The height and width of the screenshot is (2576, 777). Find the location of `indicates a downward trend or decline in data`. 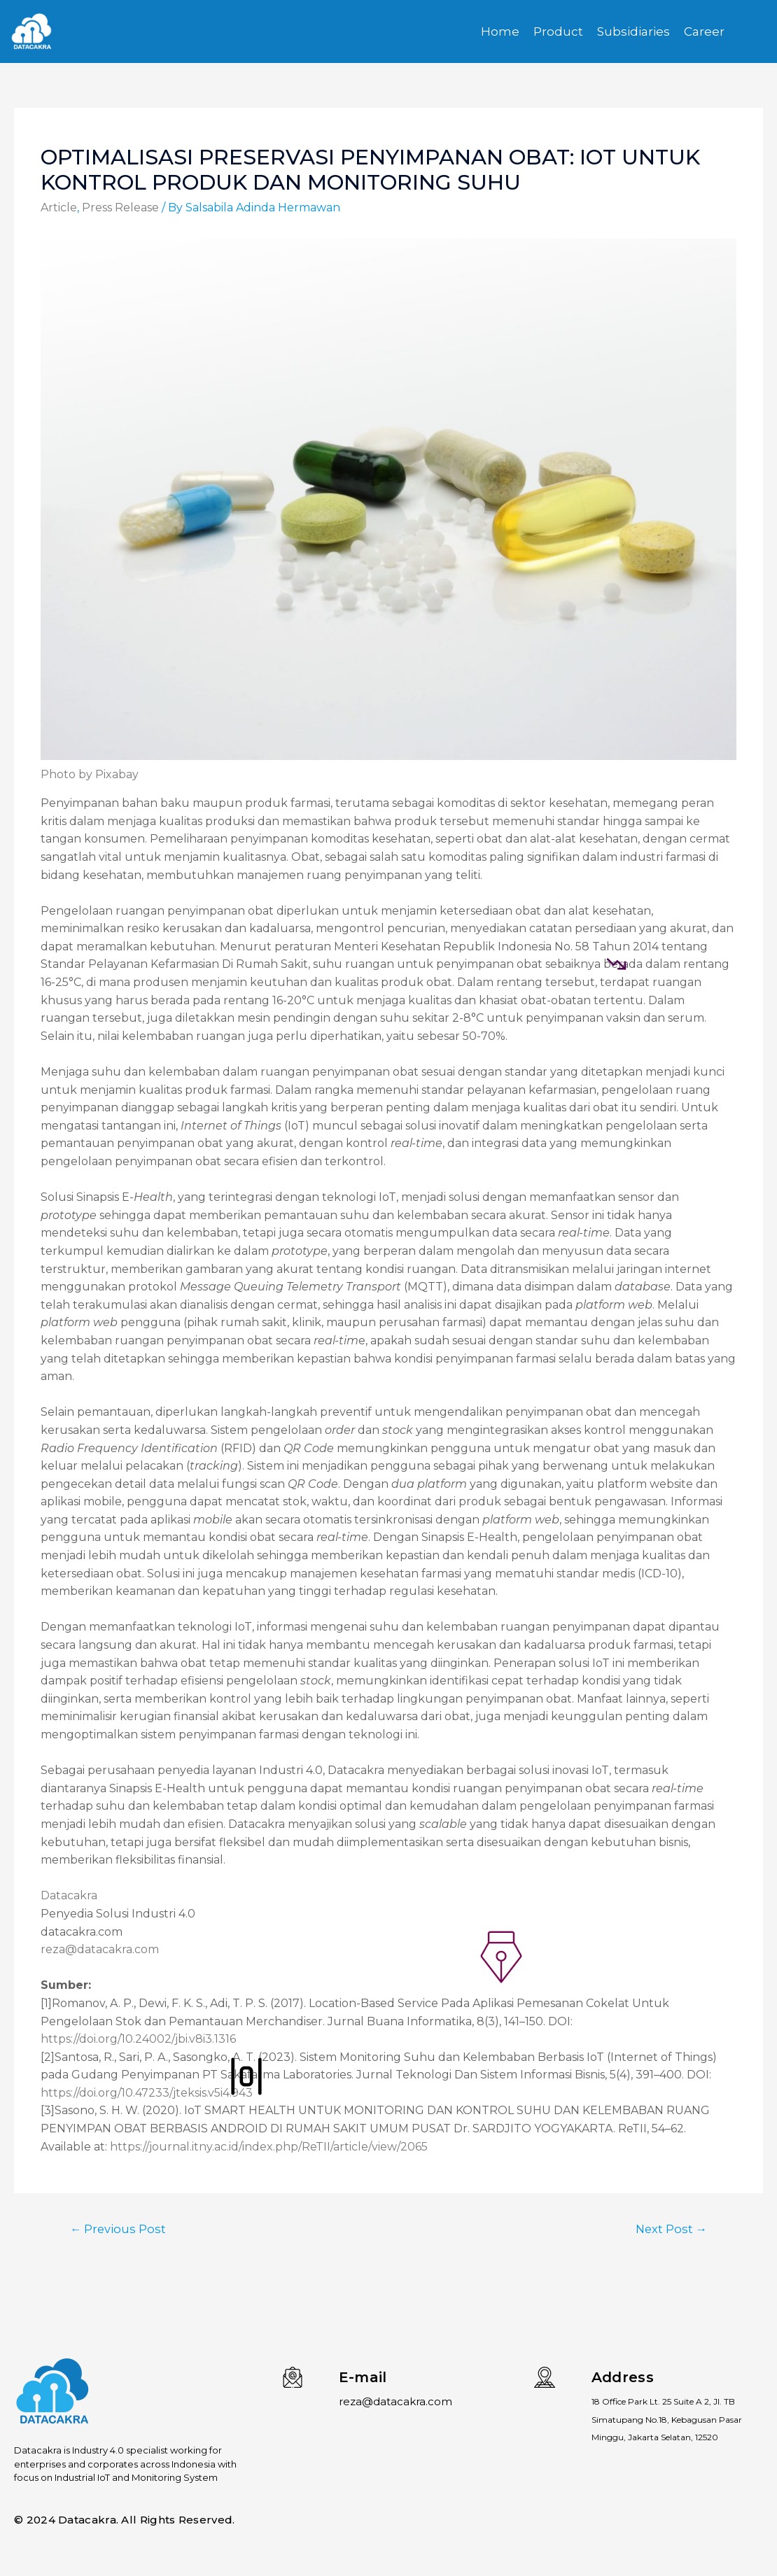

indicates a downward trend or decline in data is located at coordinates (616, 964).